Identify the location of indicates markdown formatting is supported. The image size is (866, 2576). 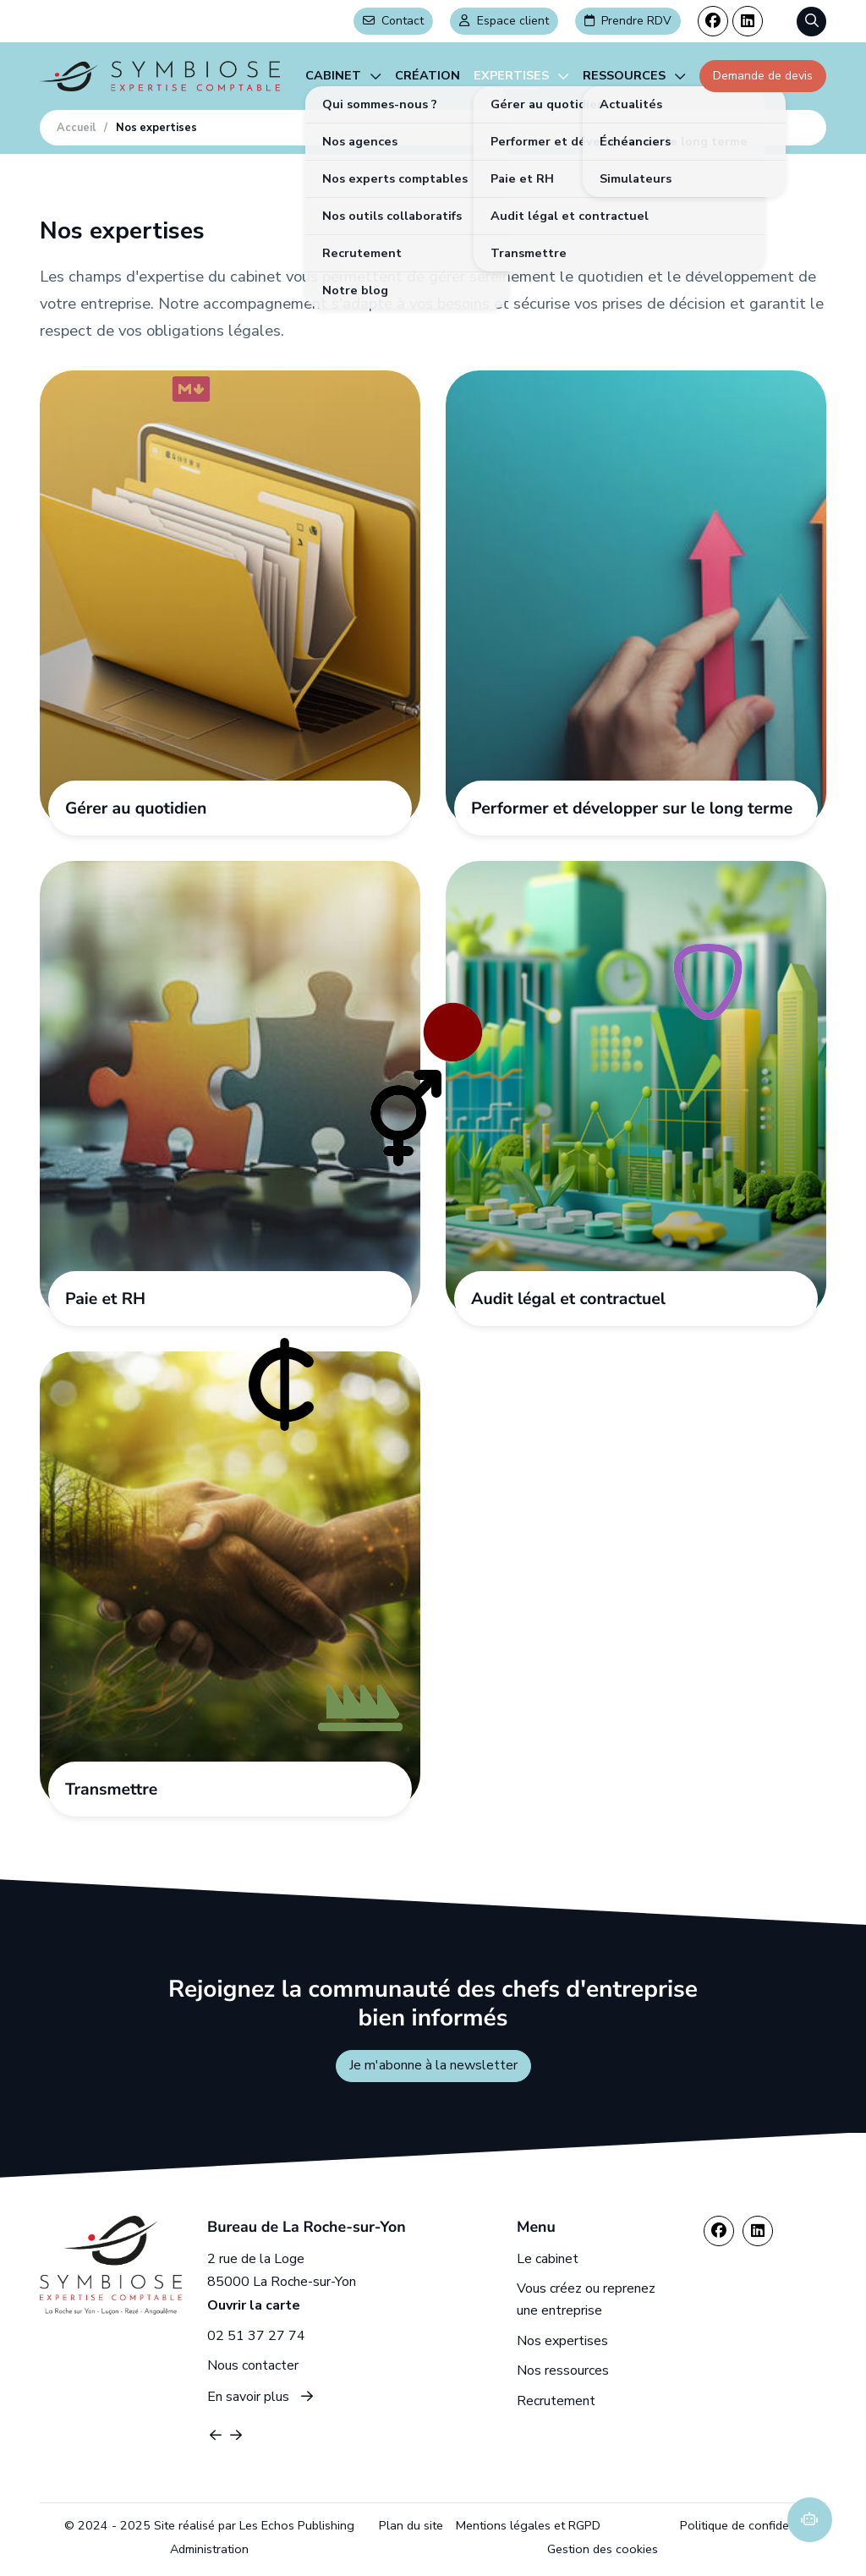
(191, 389).